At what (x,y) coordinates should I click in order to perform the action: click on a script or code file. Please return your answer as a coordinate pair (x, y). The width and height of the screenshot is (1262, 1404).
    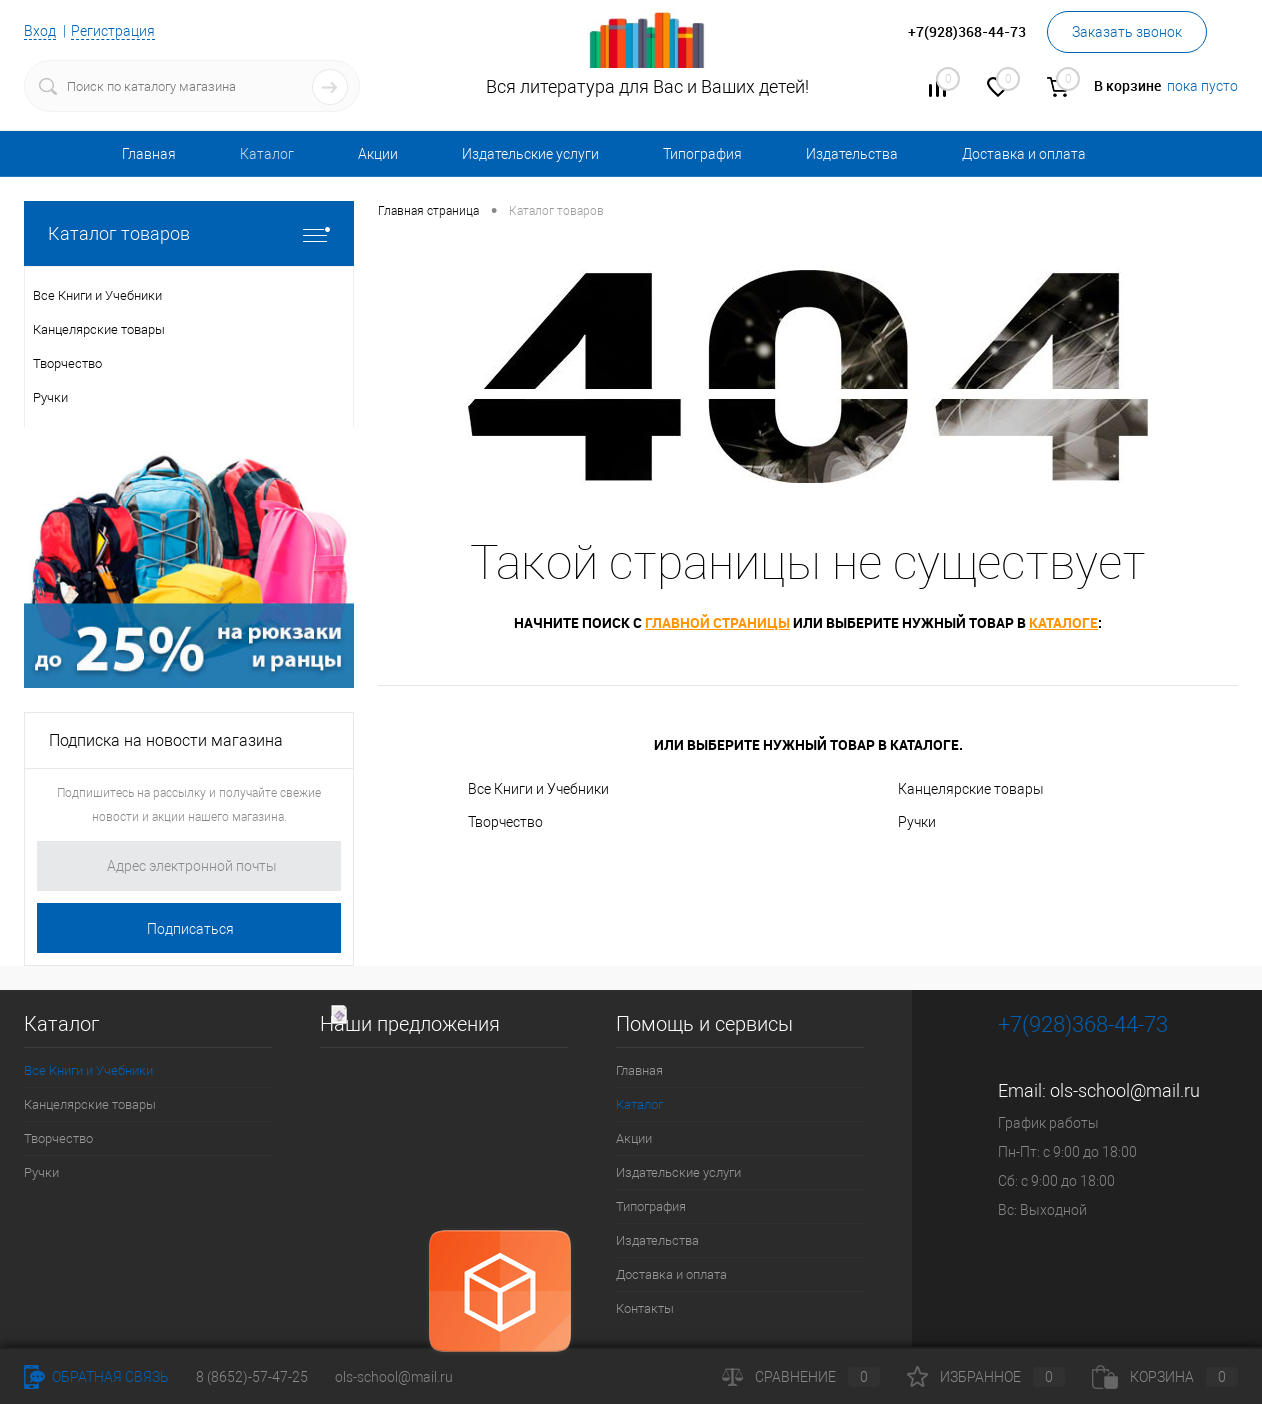
    Looking at the image, I should click on (339, 1014).